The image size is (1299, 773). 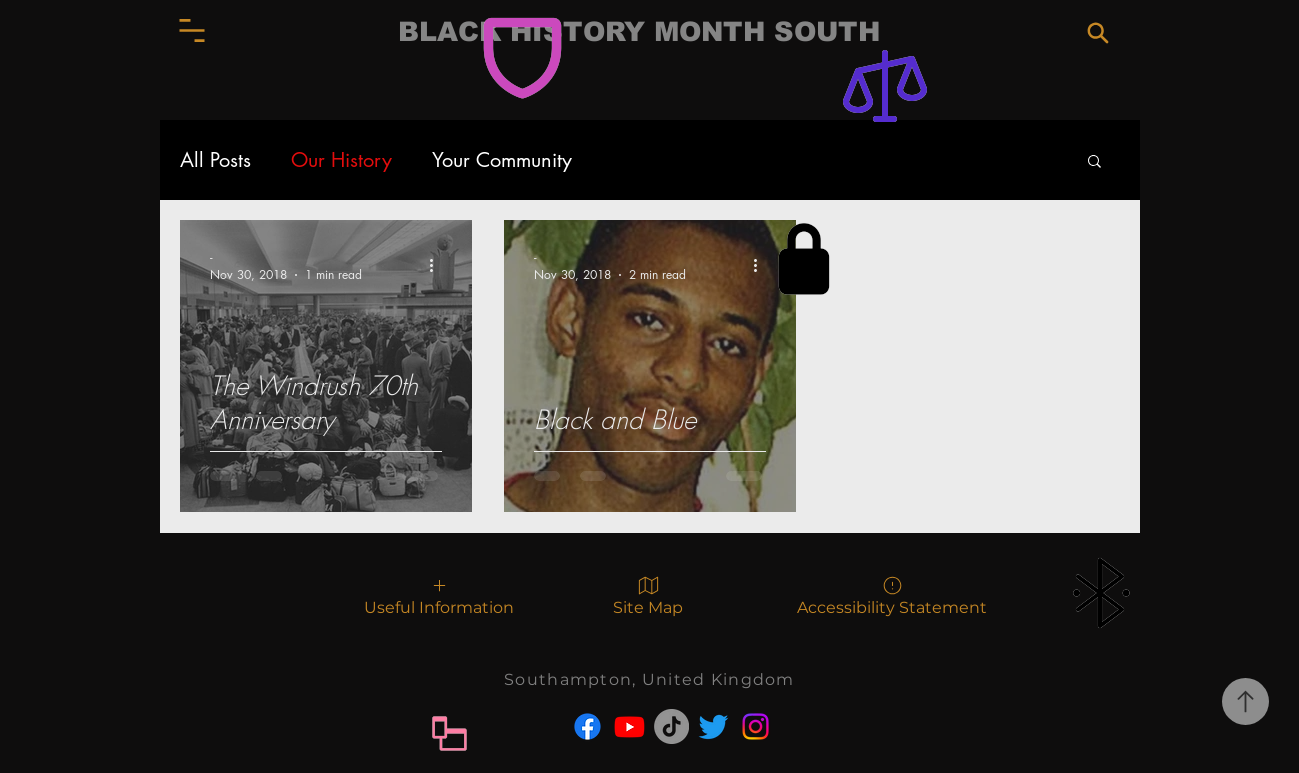 What do you see at coordinates (885, 86) in the screenshot?
I see `access legal or terms of service information` at bounding box center [885, 86].